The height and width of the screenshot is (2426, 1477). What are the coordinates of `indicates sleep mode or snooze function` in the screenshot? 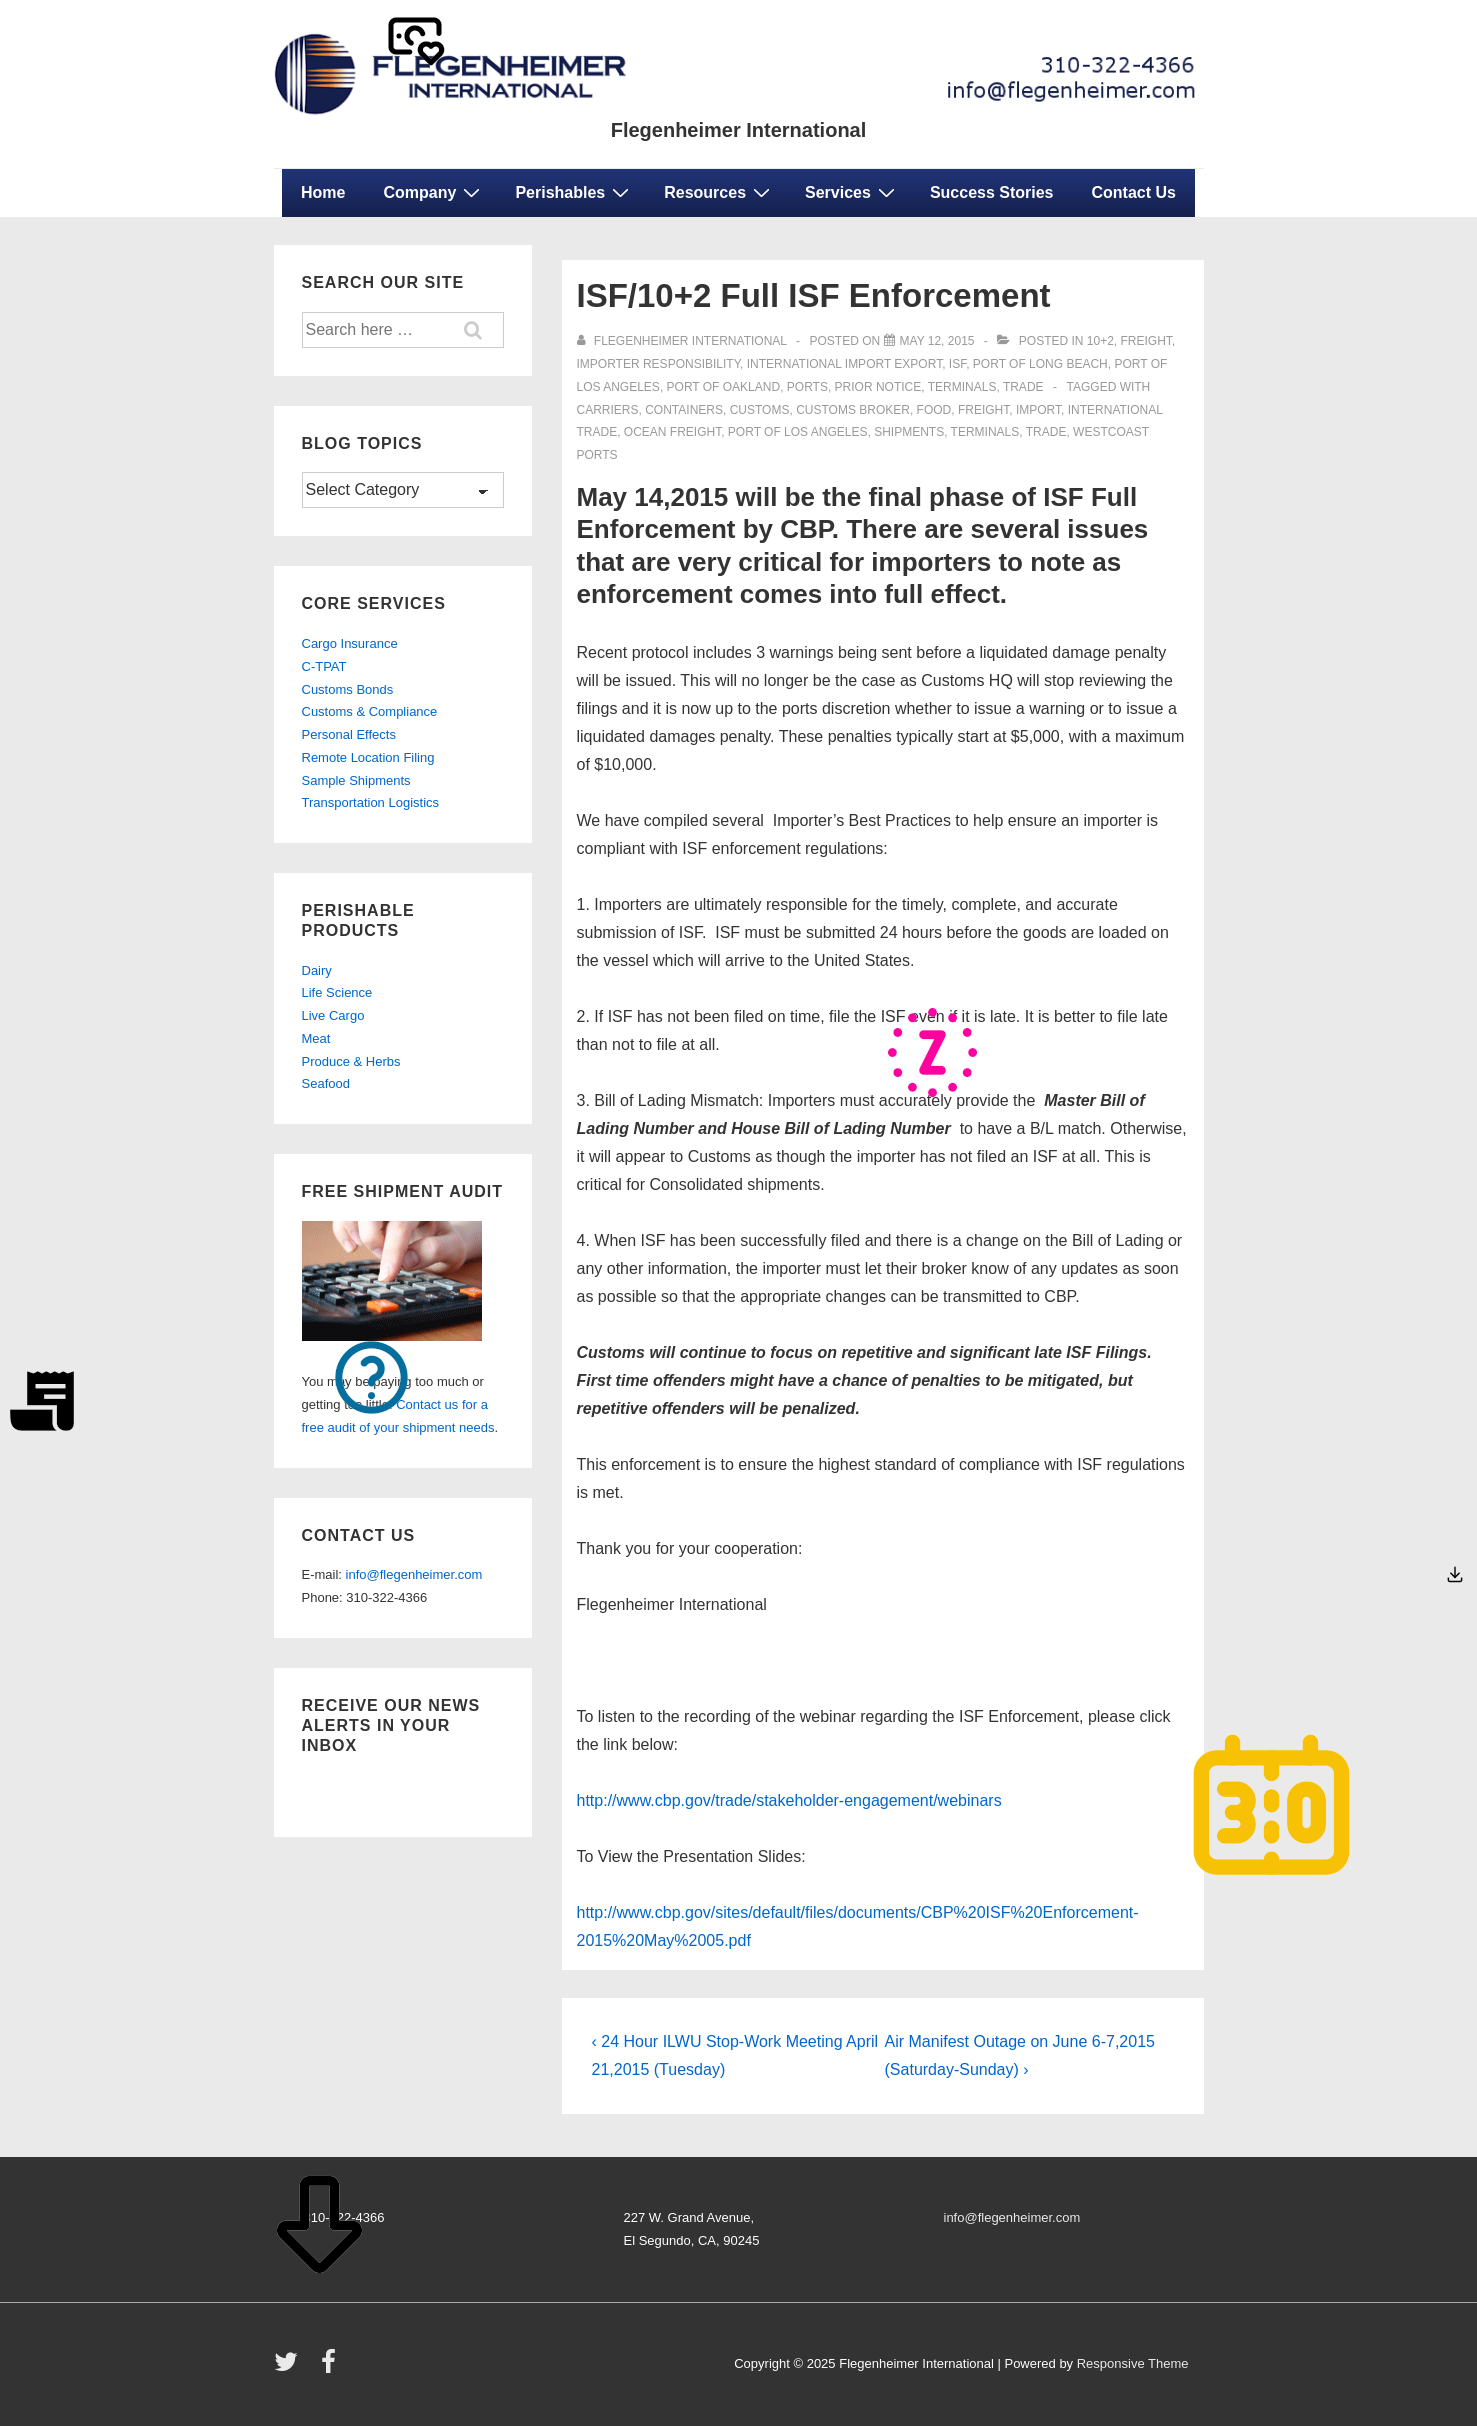 It's located at (932, 1052).